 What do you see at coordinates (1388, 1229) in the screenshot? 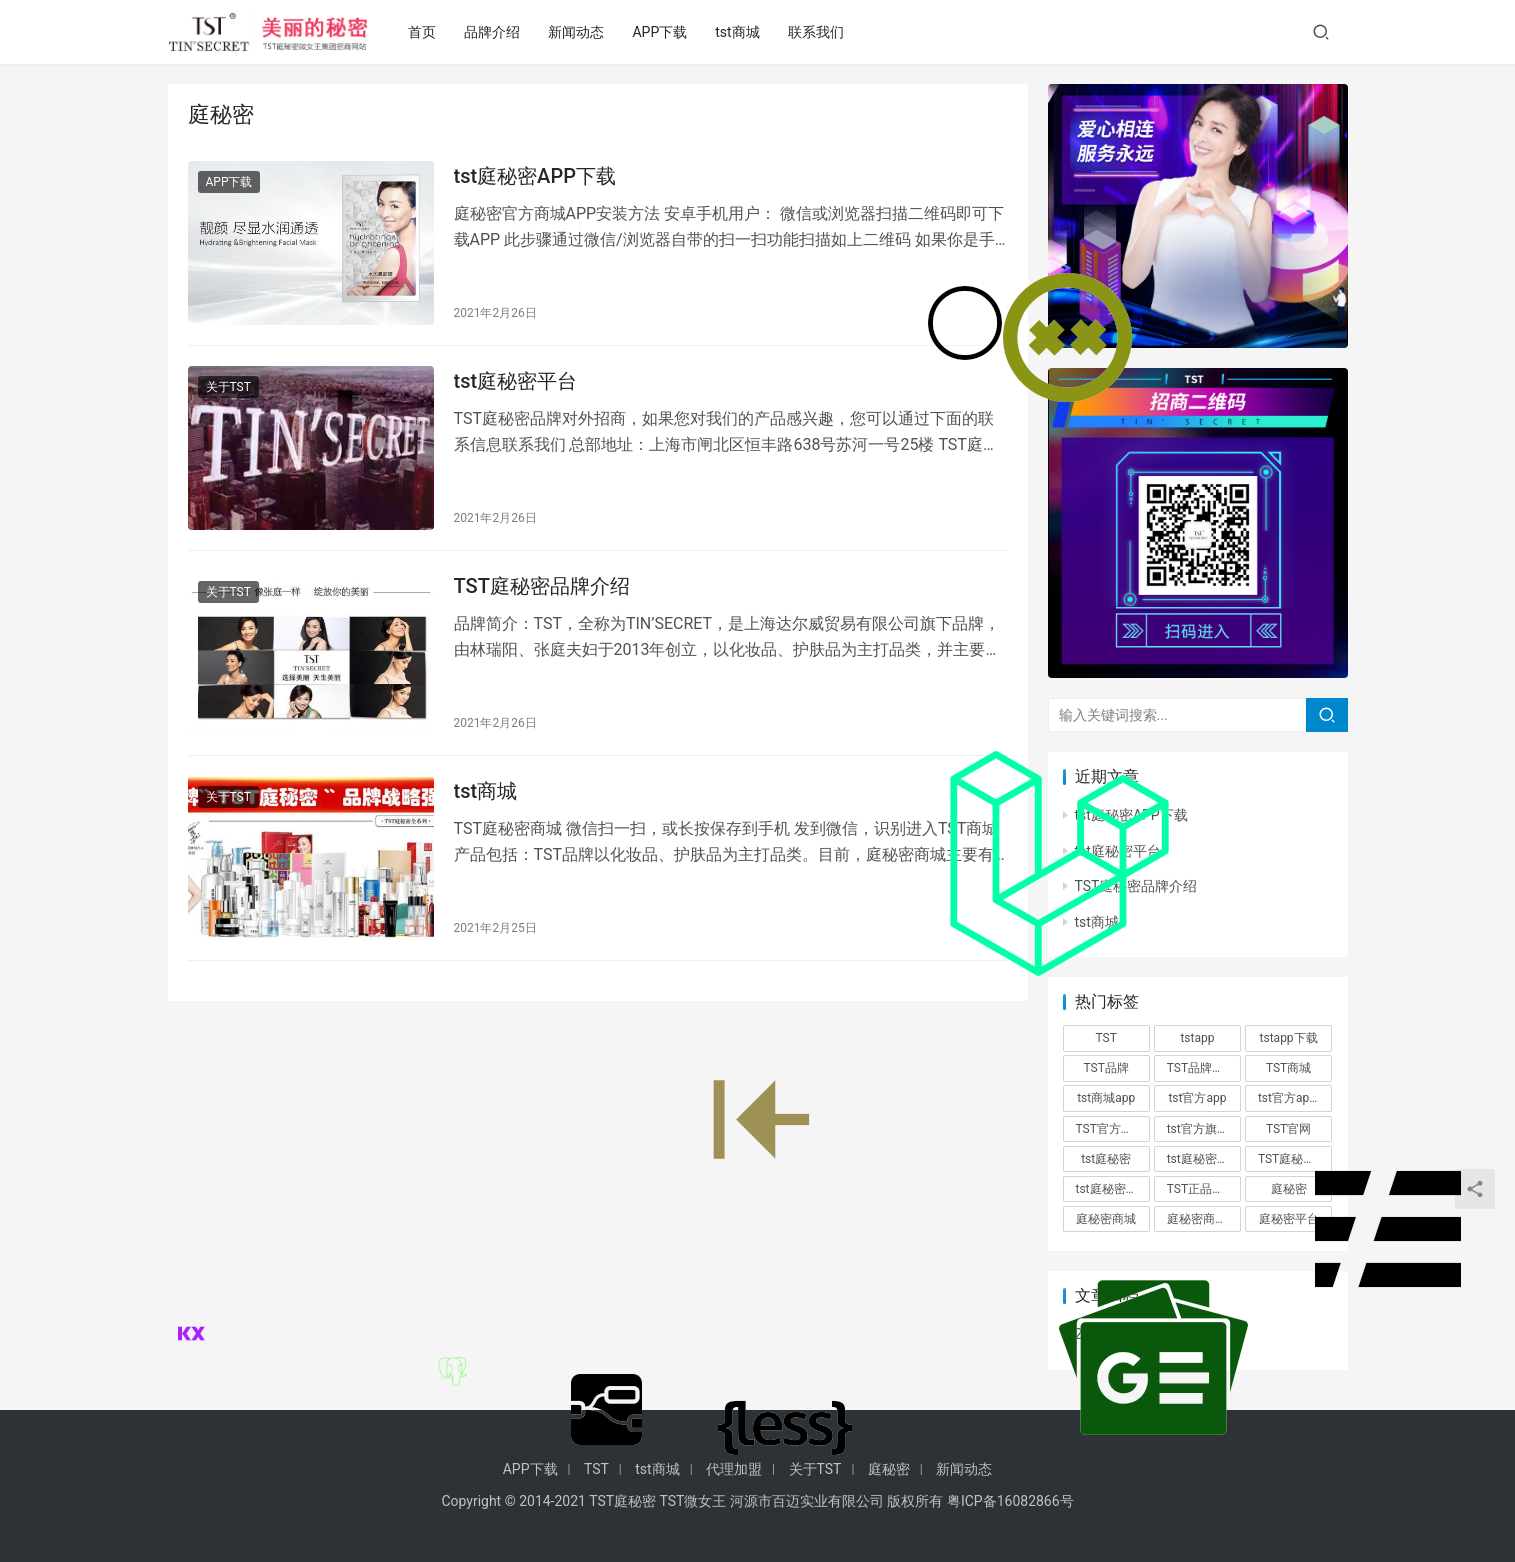
I see `serverless framework logo` at bounding box center [1388, 1229].